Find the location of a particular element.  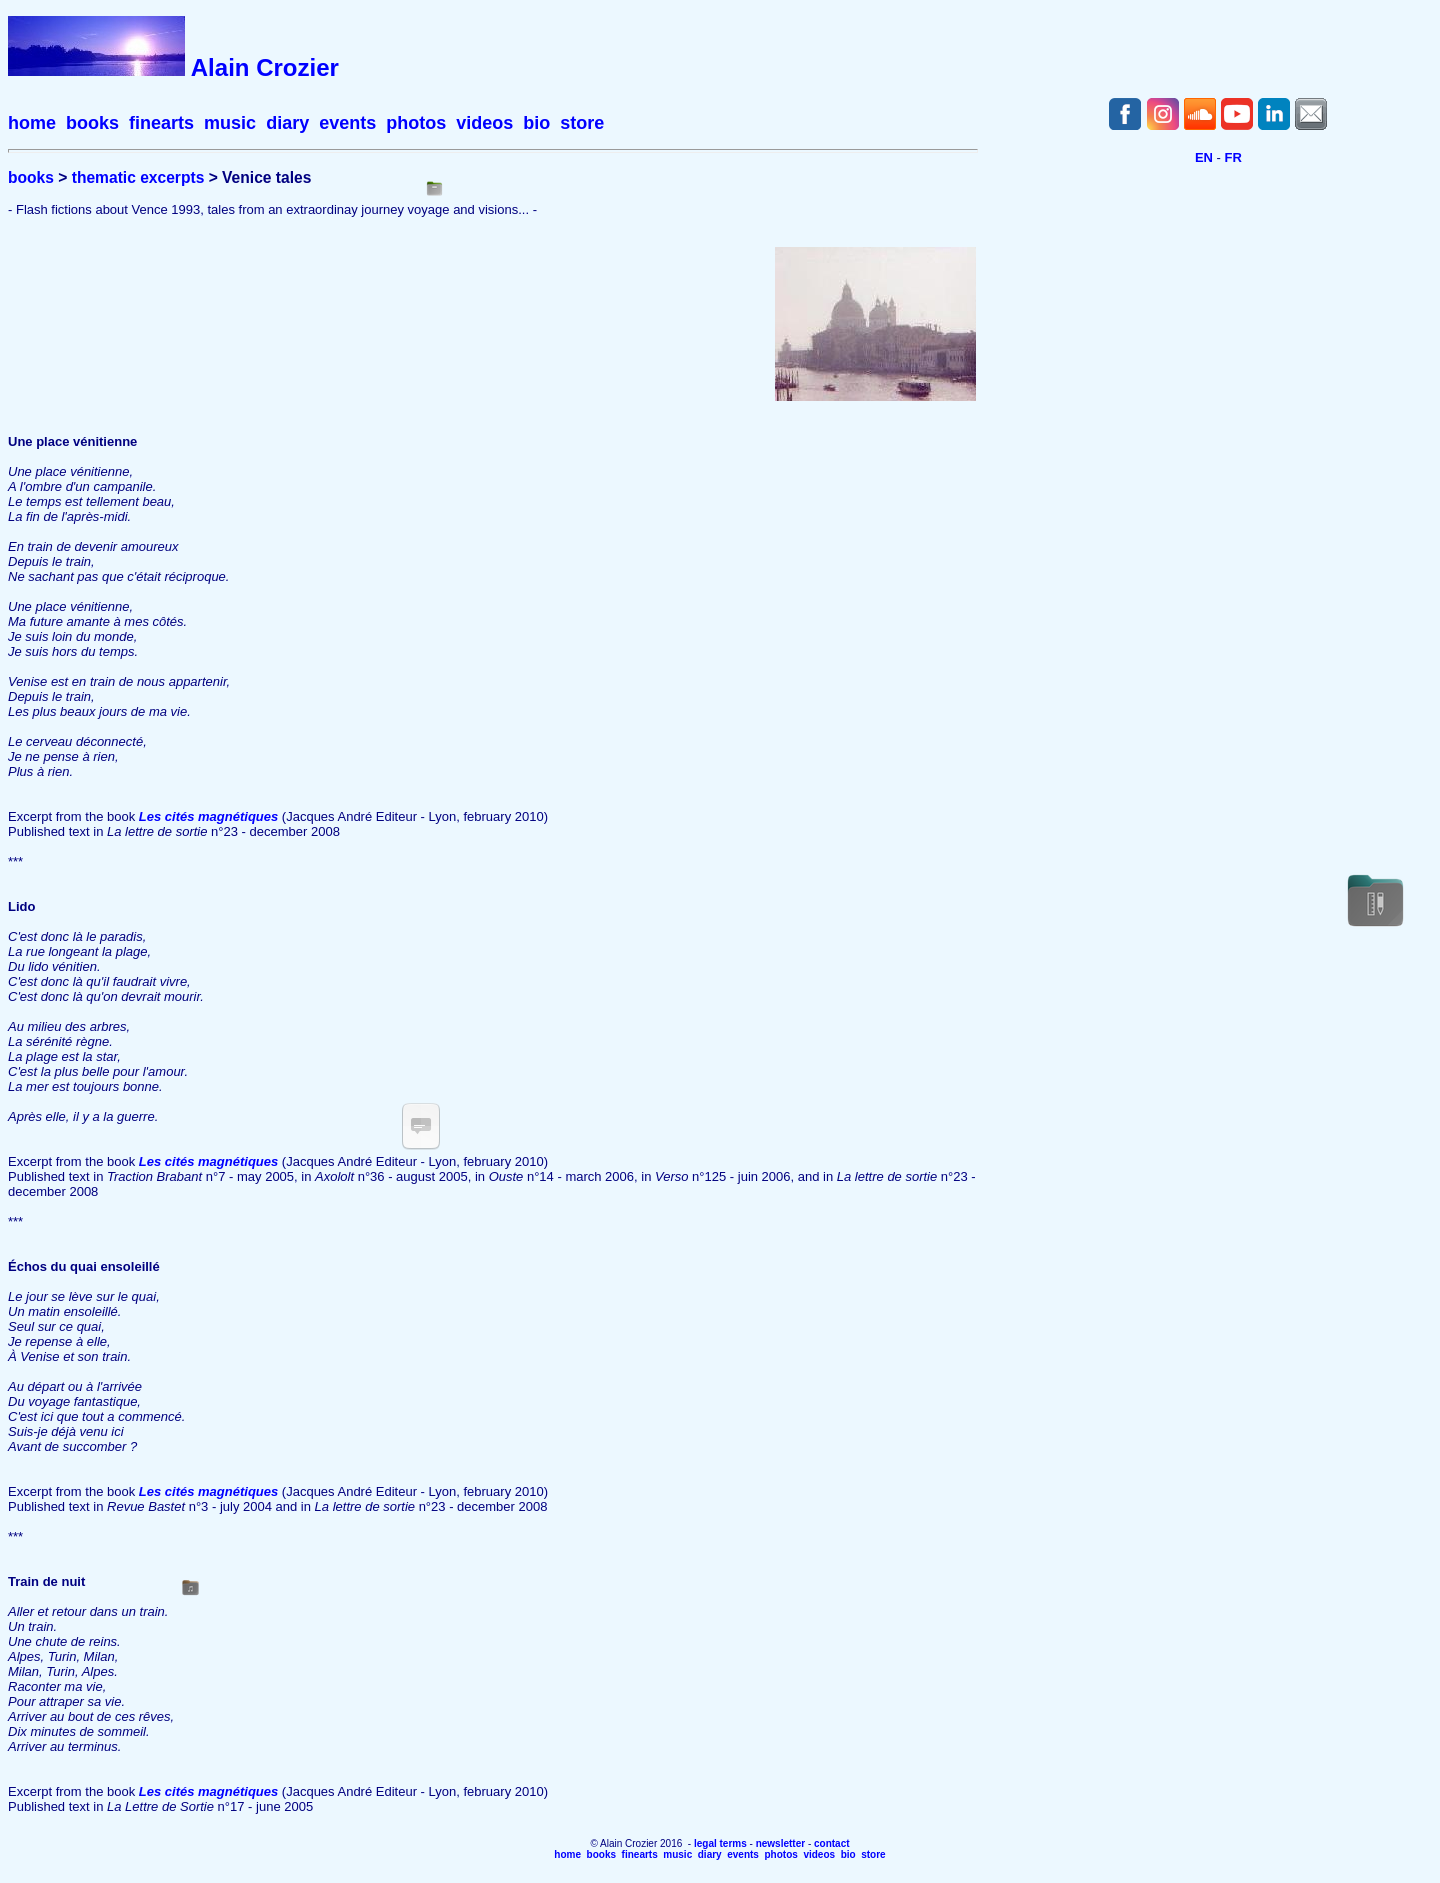

open your music folder is located at coordinates (190, 1587).